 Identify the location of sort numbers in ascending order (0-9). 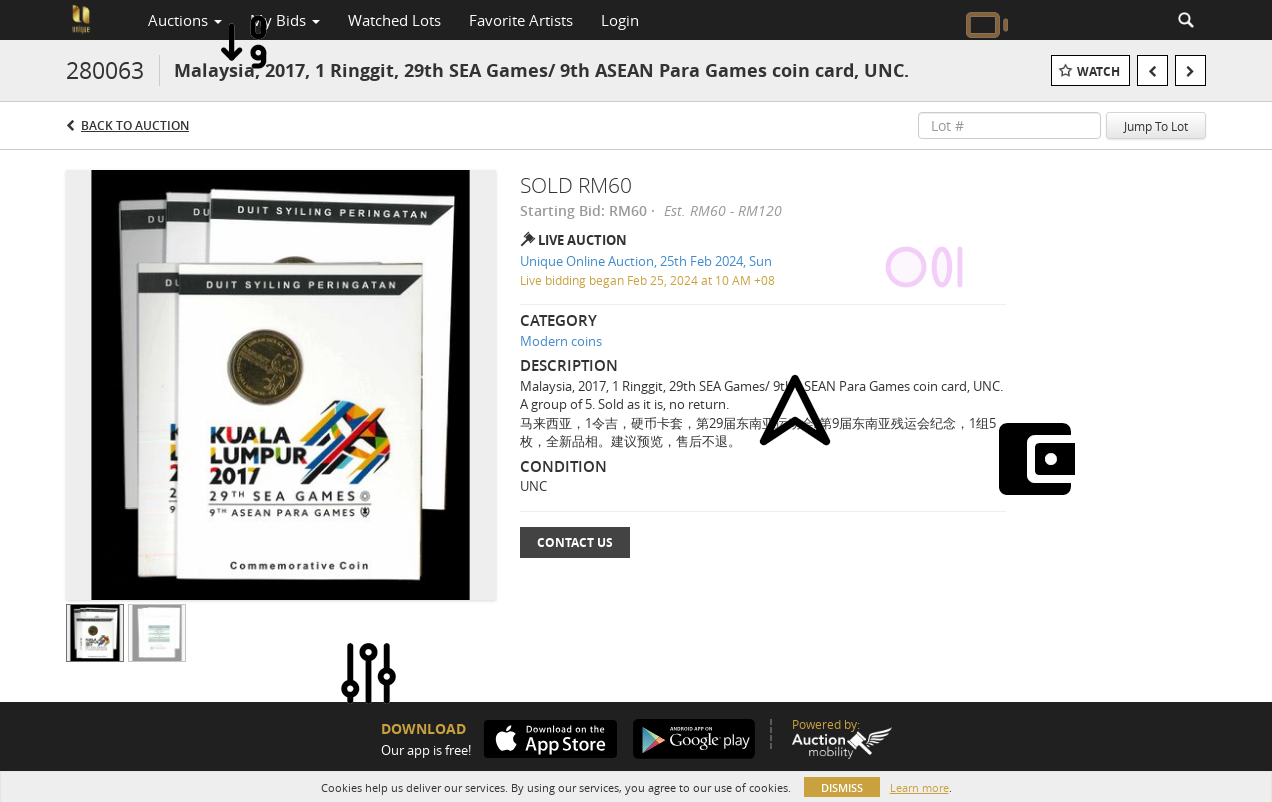
(245, 42).